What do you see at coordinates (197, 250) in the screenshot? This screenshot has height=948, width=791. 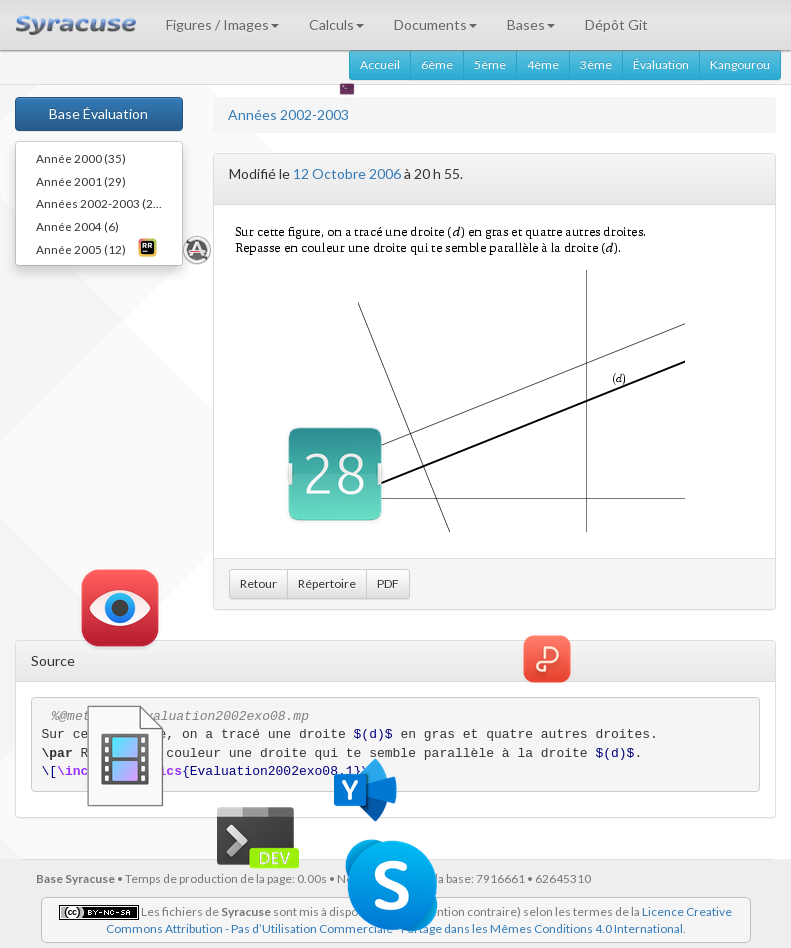 I see `open the software update manager` at bounding box center [197, 250].